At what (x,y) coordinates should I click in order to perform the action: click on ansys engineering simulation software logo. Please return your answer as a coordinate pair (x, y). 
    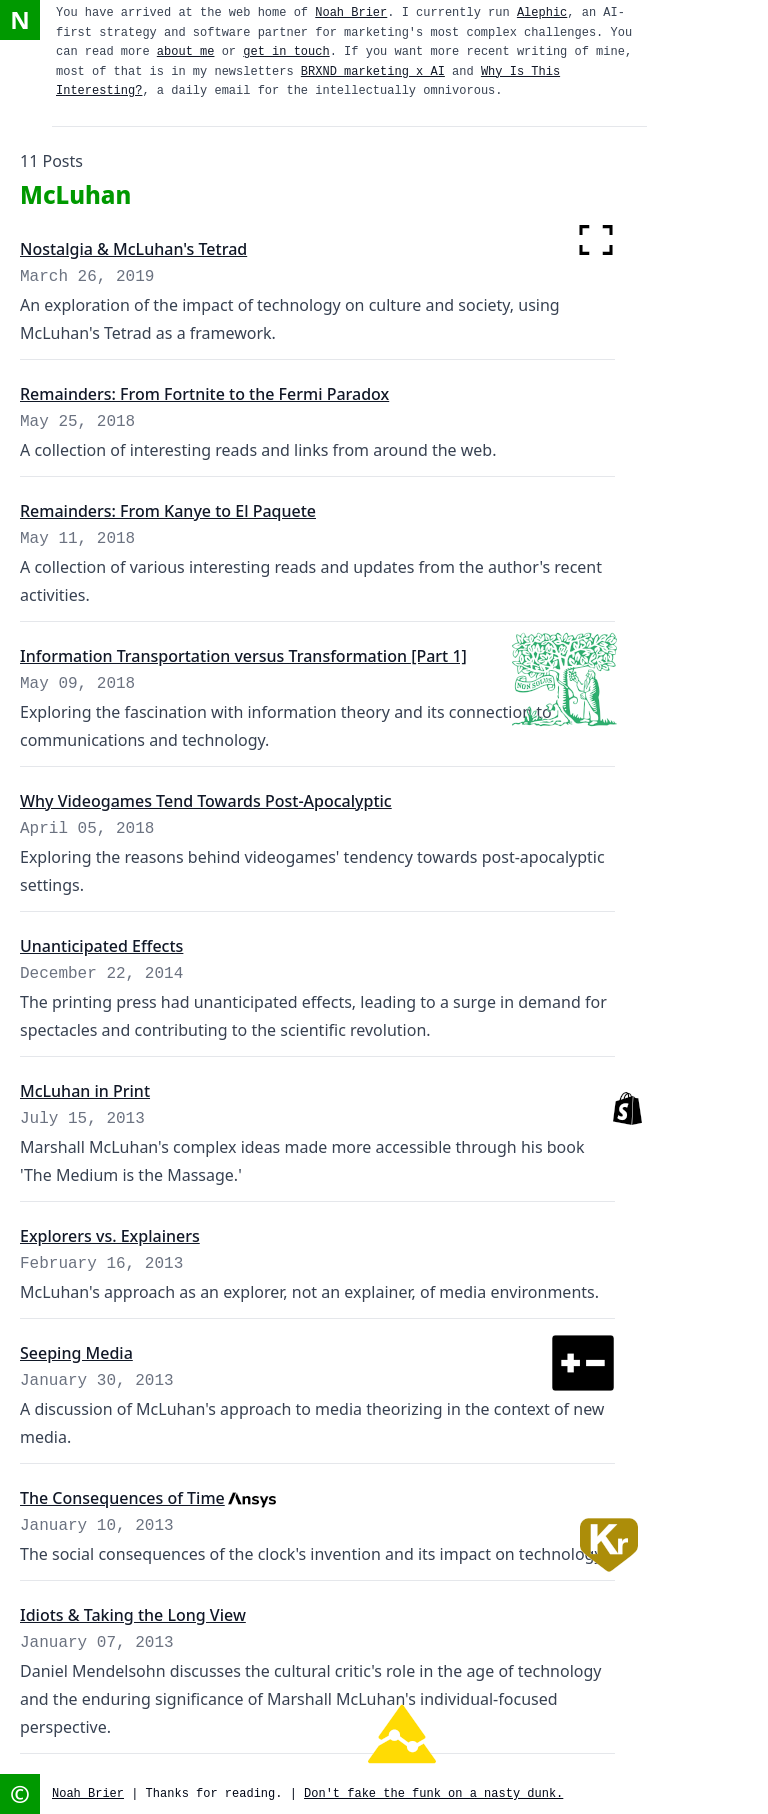
    Looking at the image, I should click on (252, 1500).